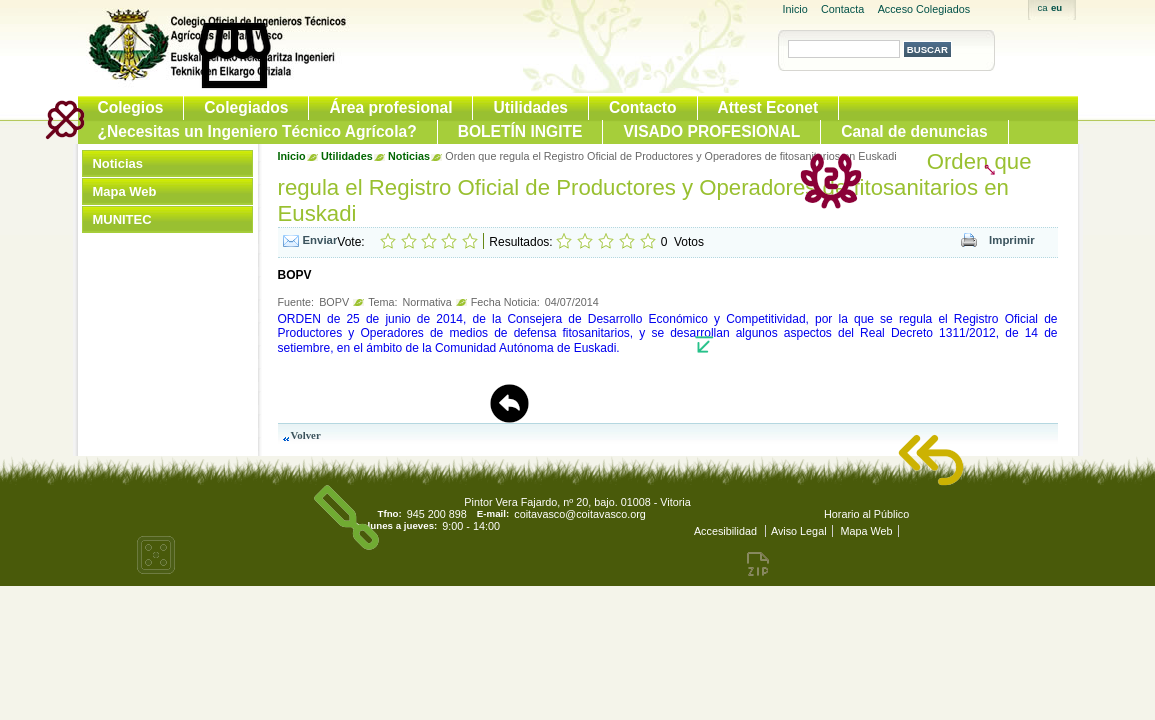 The height and width of the screenshot is (720, 1155). What do you see at coordinates (758, 565) in the screenshot?
I see `compress or archive files into a zip folder` at bounding box center [758, 565].